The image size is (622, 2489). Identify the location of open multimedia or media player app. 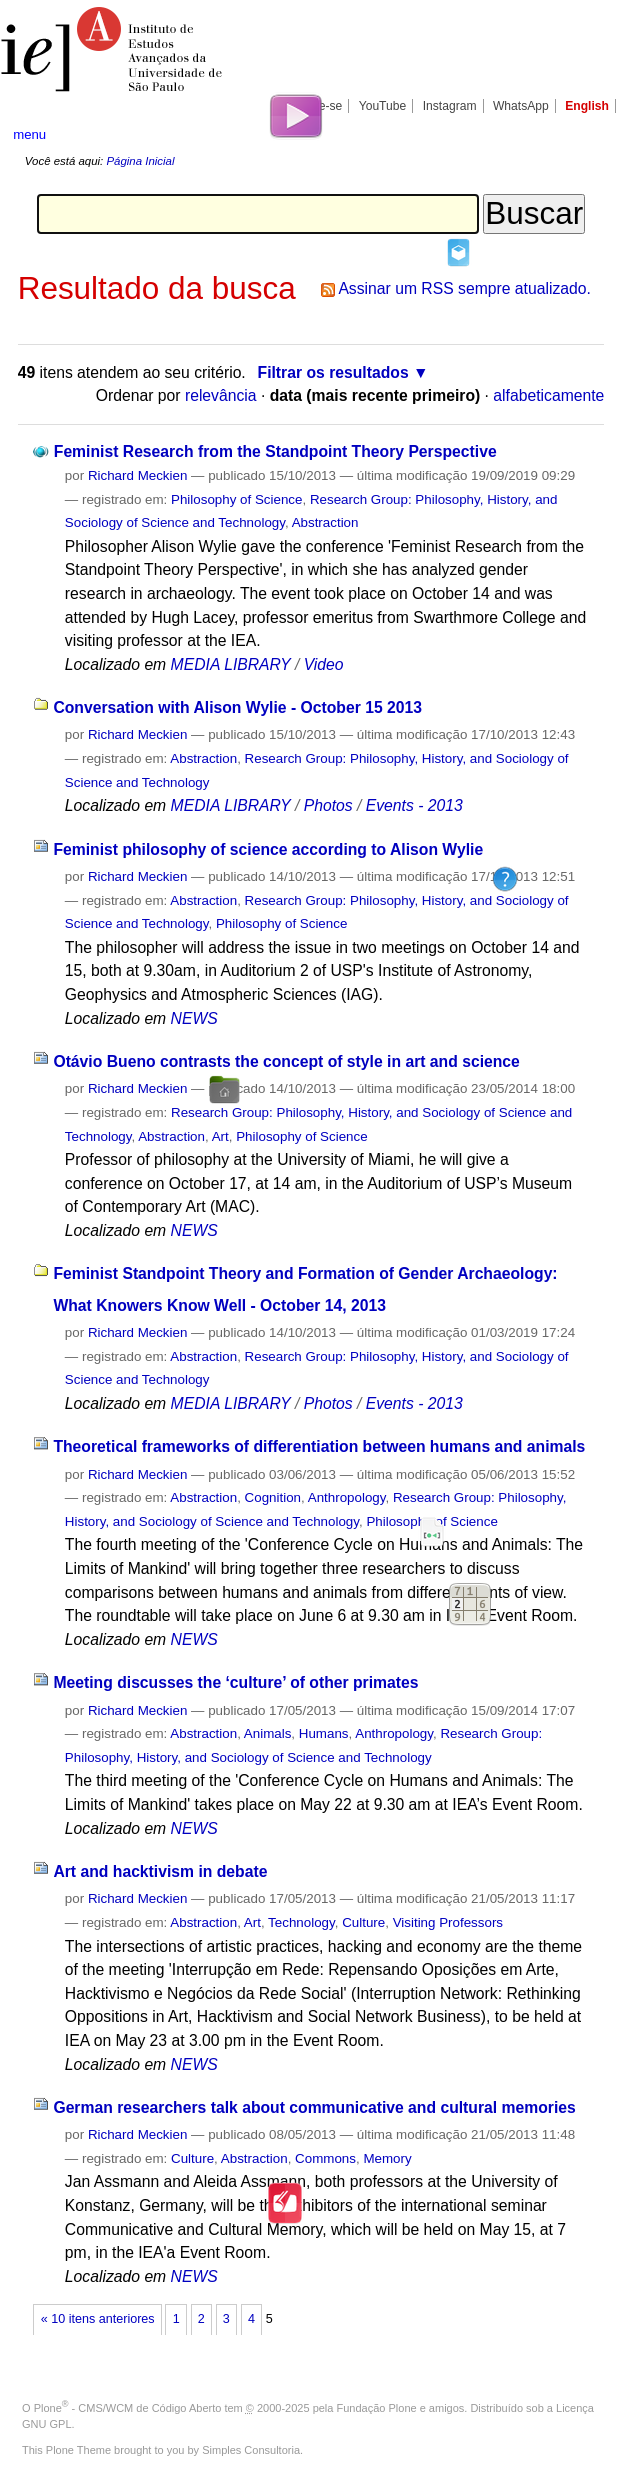
(296, 116).